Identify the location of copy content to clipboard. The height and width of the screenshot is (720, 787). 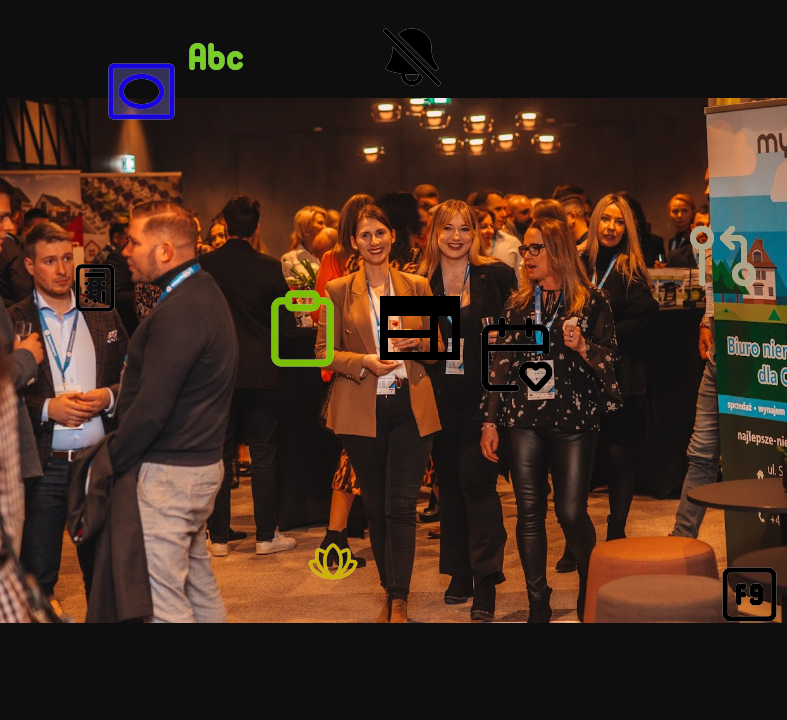
(302, 328).